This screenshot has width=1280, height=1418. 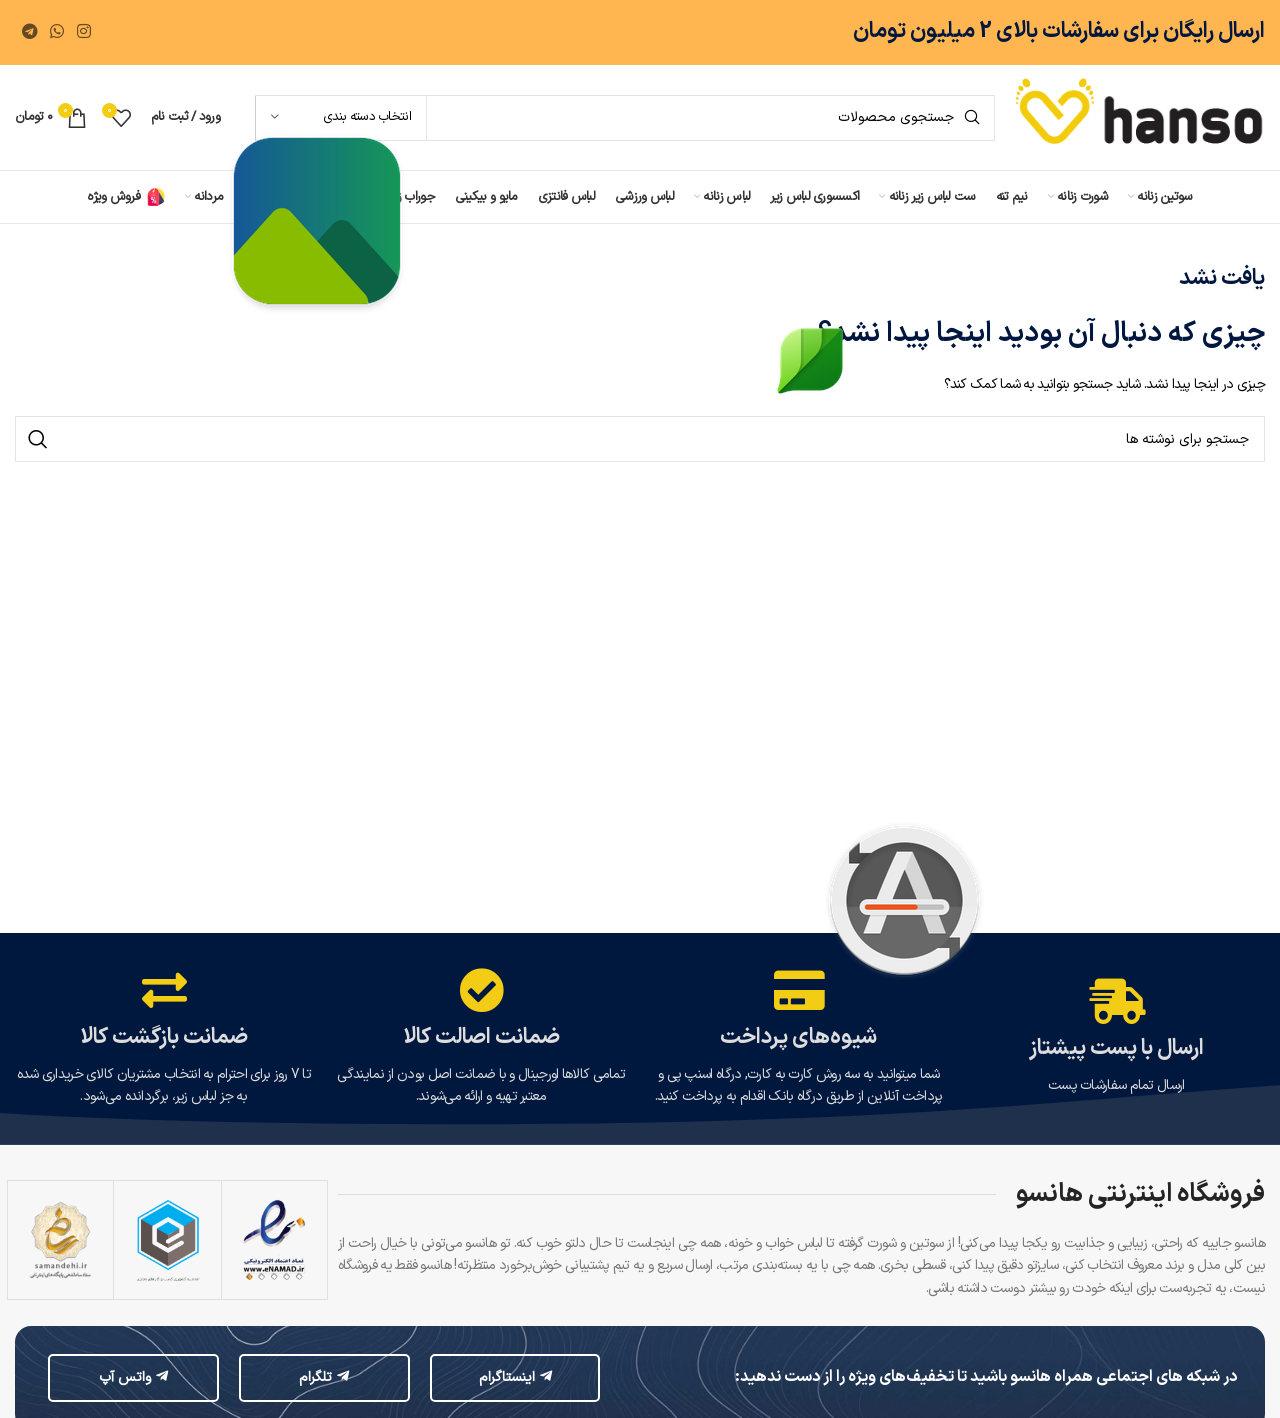 What do you see at coordinates (317, 221) in the screenshot?
I see `open xpano panorama stitching app` at bounding box center [317, 221].